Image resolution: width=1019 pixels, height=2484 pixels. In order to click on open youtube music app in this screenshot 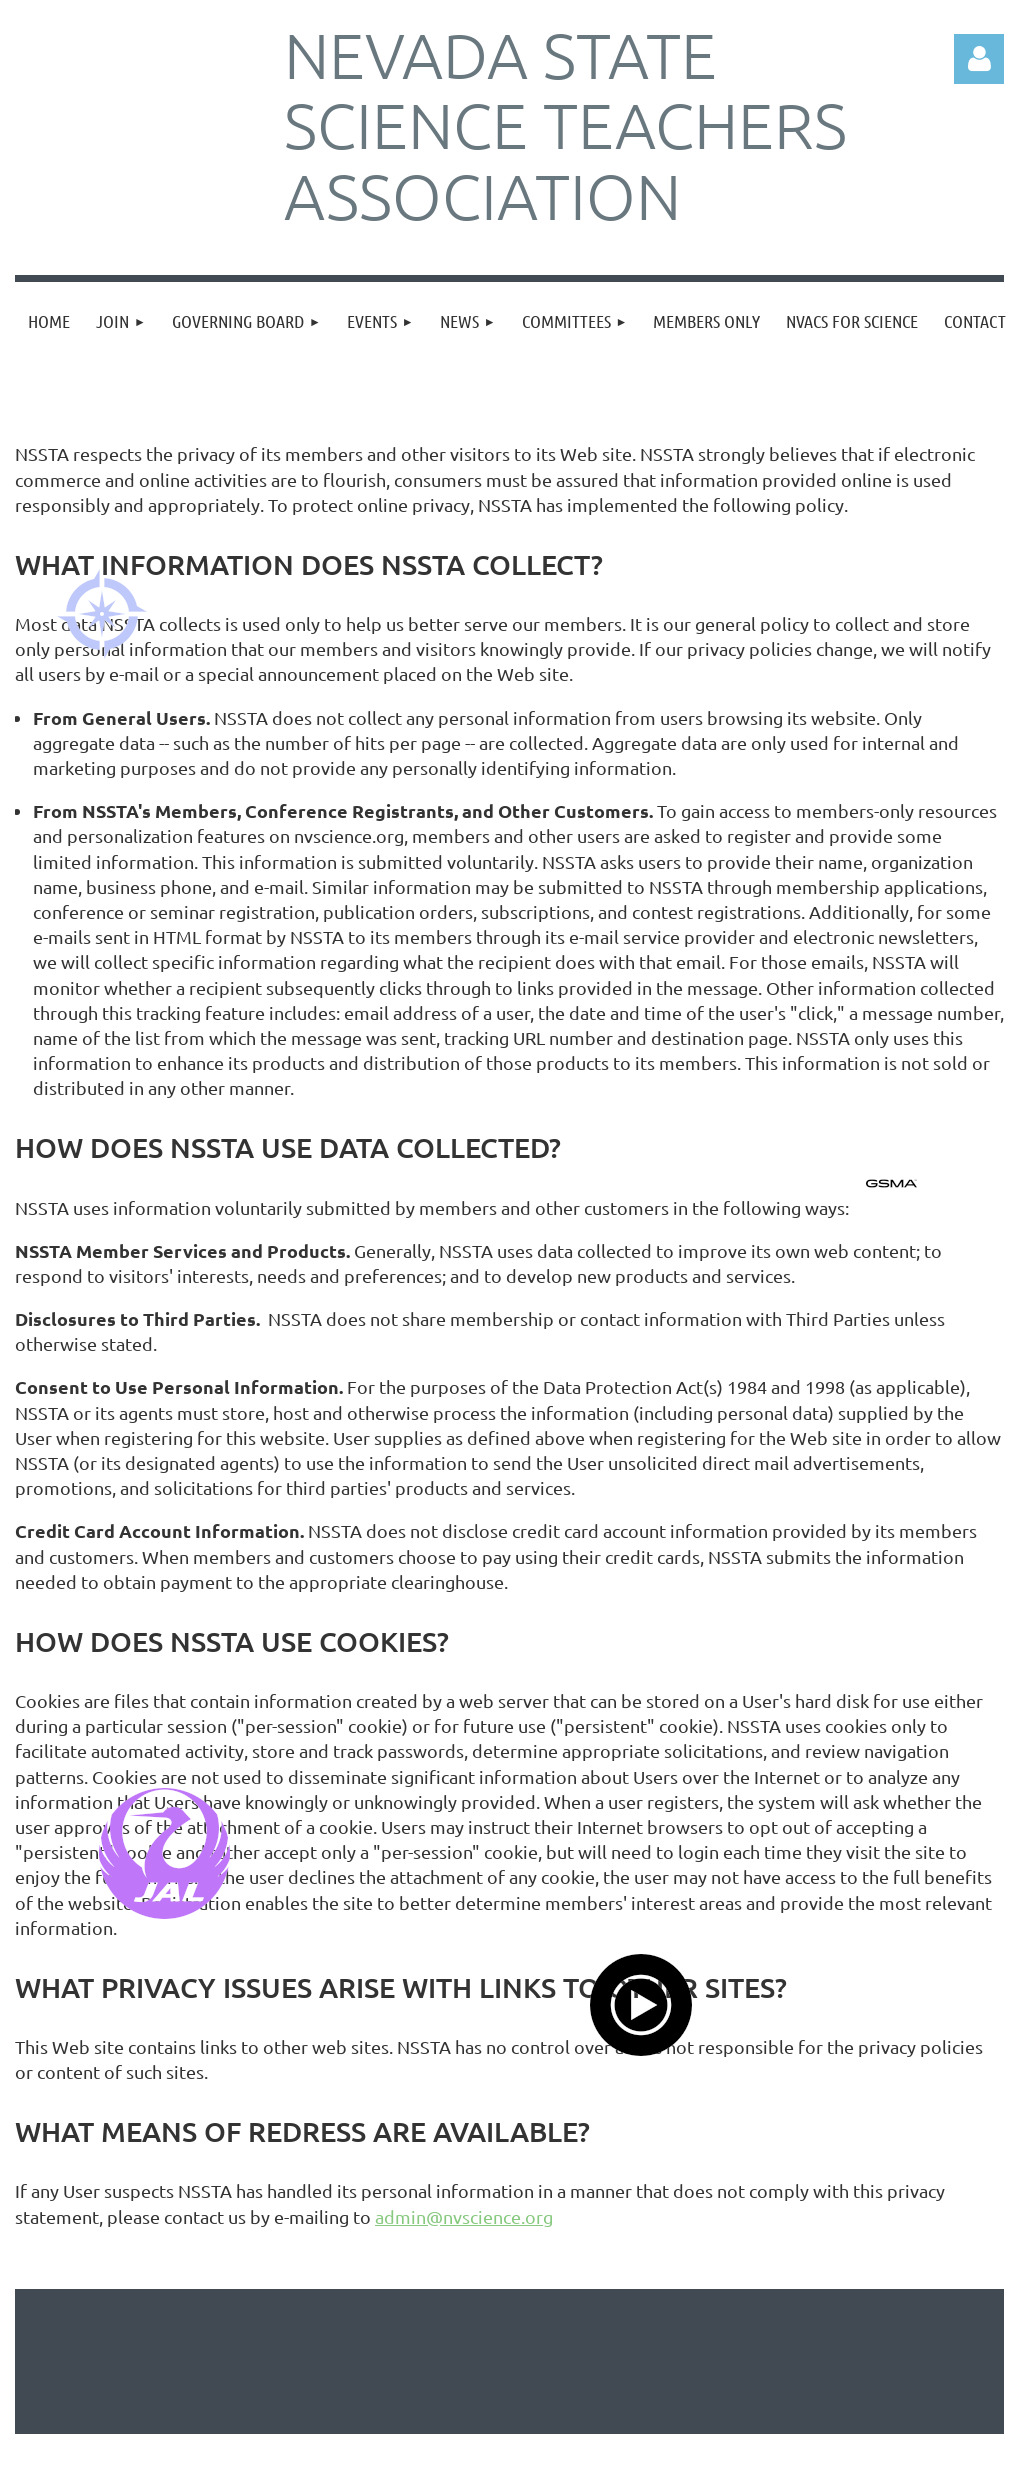, I will do `click(641, 2005)`.